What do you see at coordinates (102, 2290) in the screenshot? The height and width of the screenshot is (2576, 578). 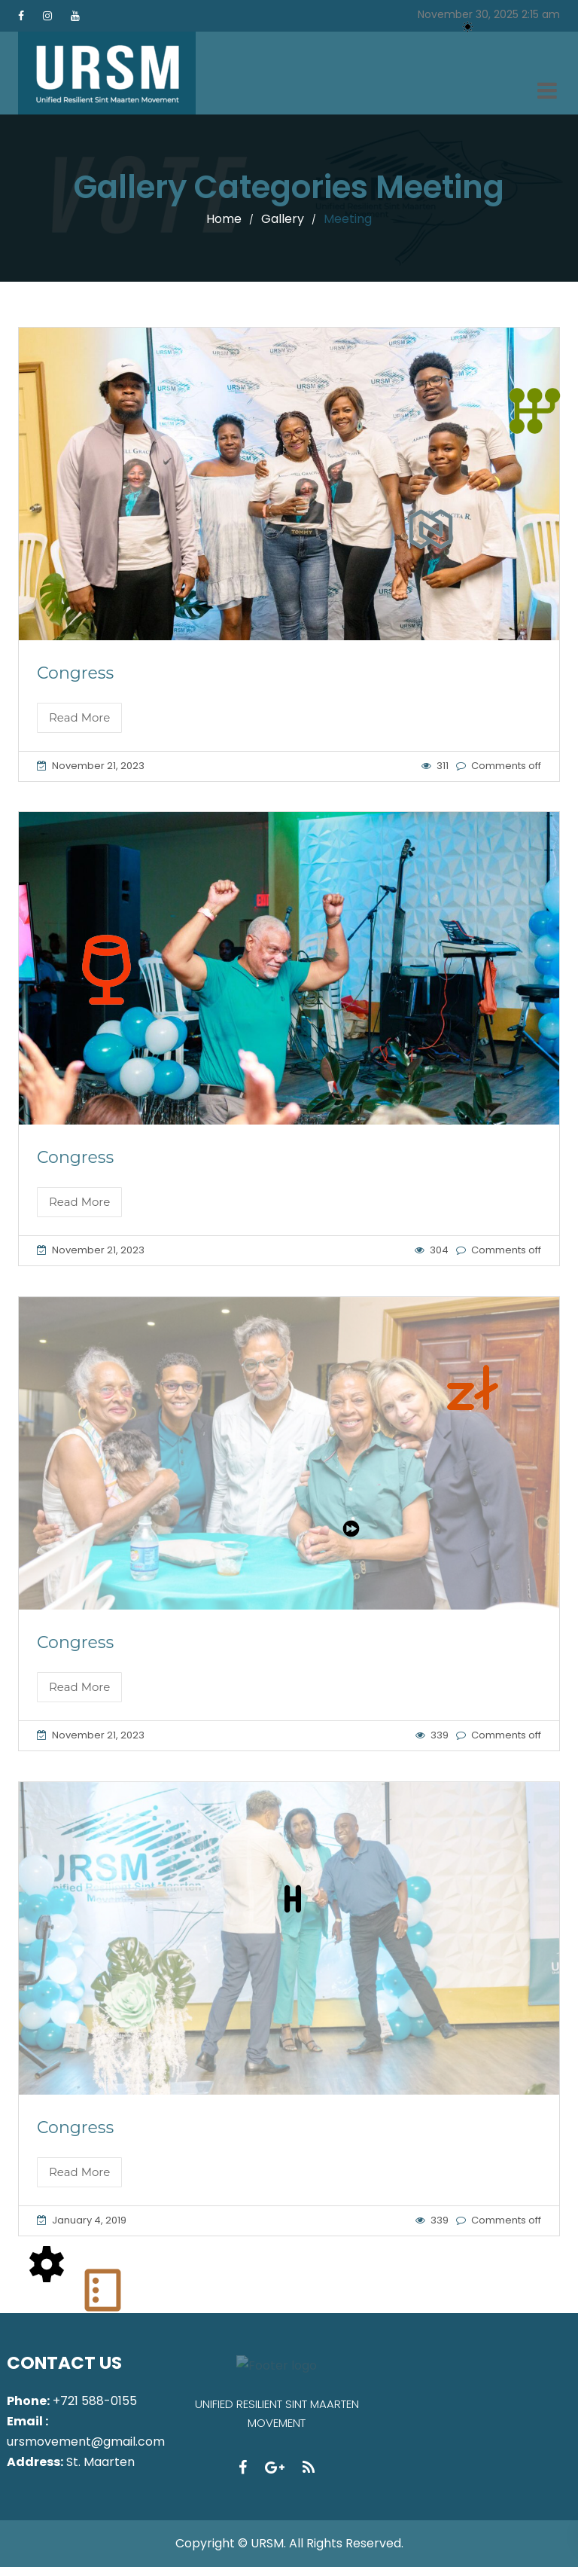 I see `view or open film script` at bounding box center [102, 2290].